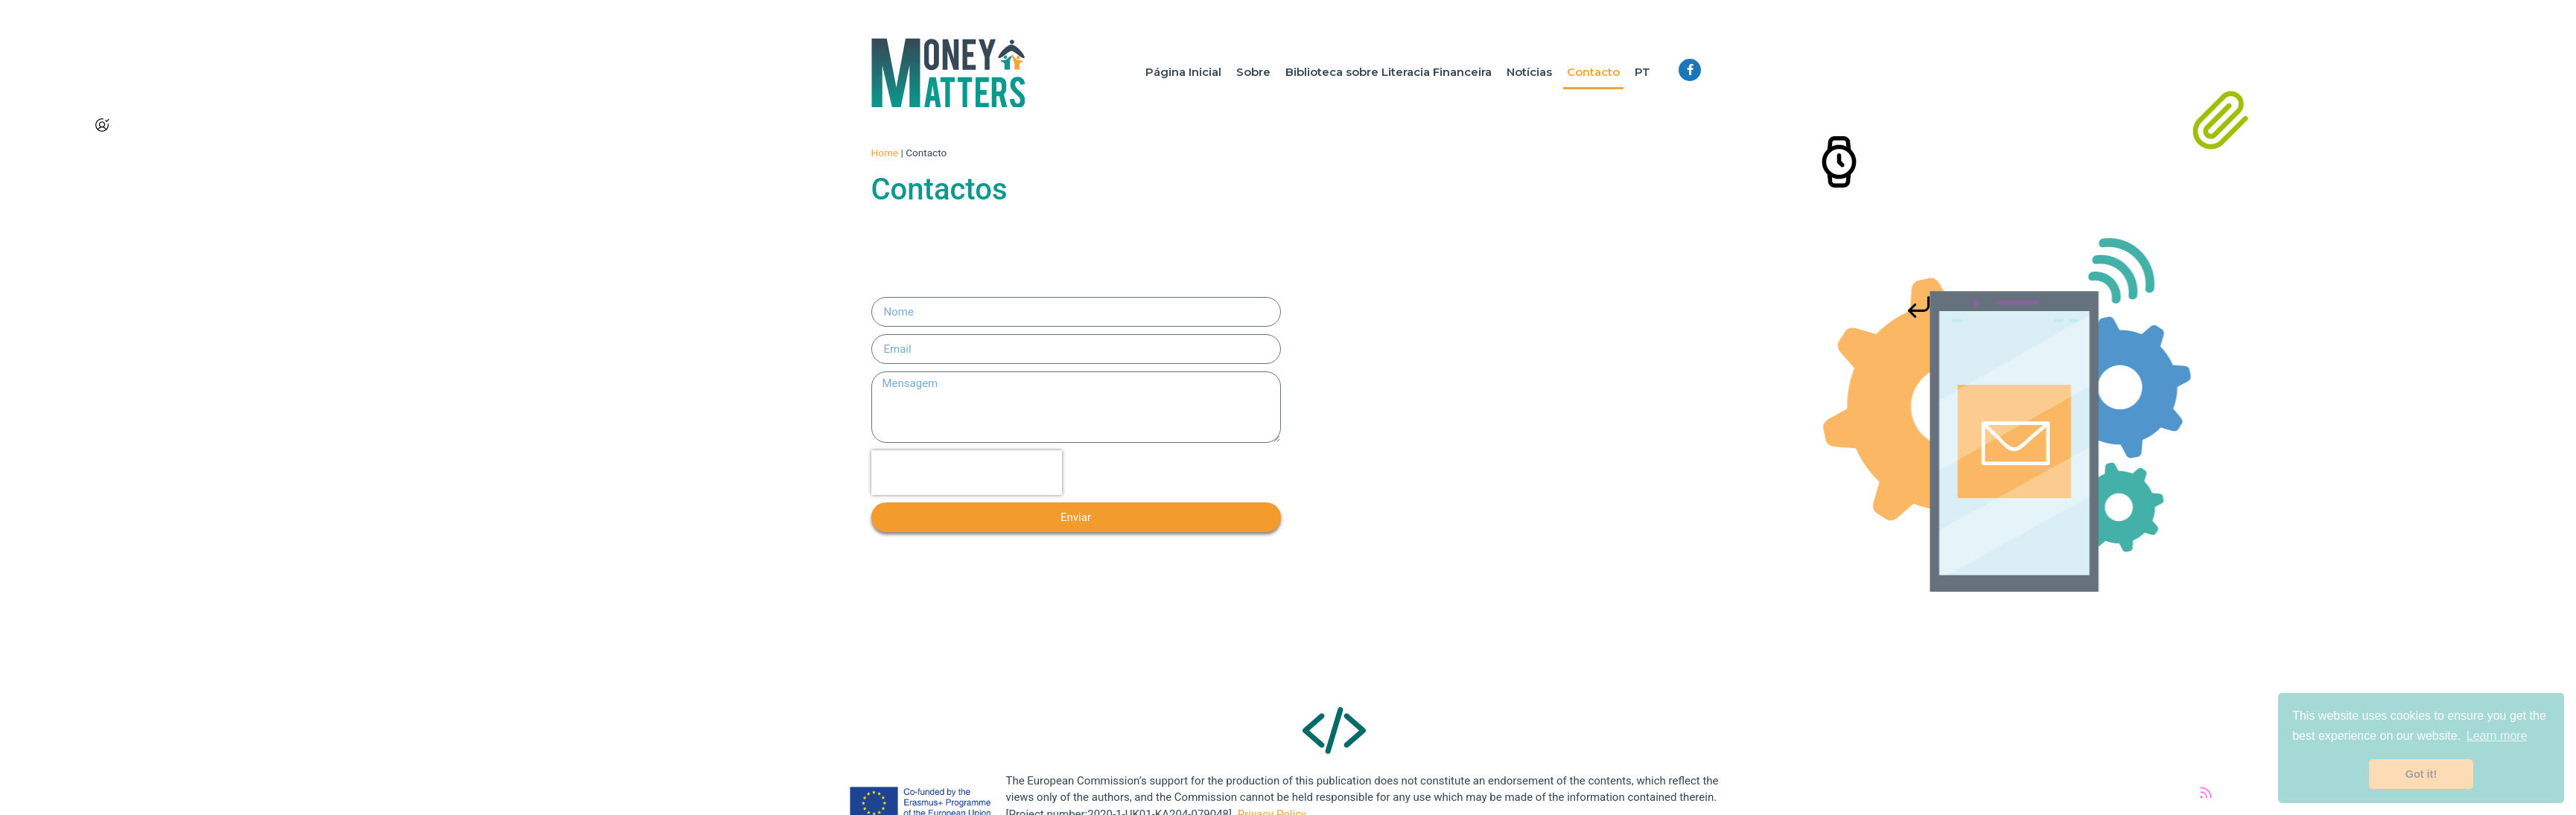 The image size is (2576, 815). I want to click on view or edit source code, so click(1334, 730).